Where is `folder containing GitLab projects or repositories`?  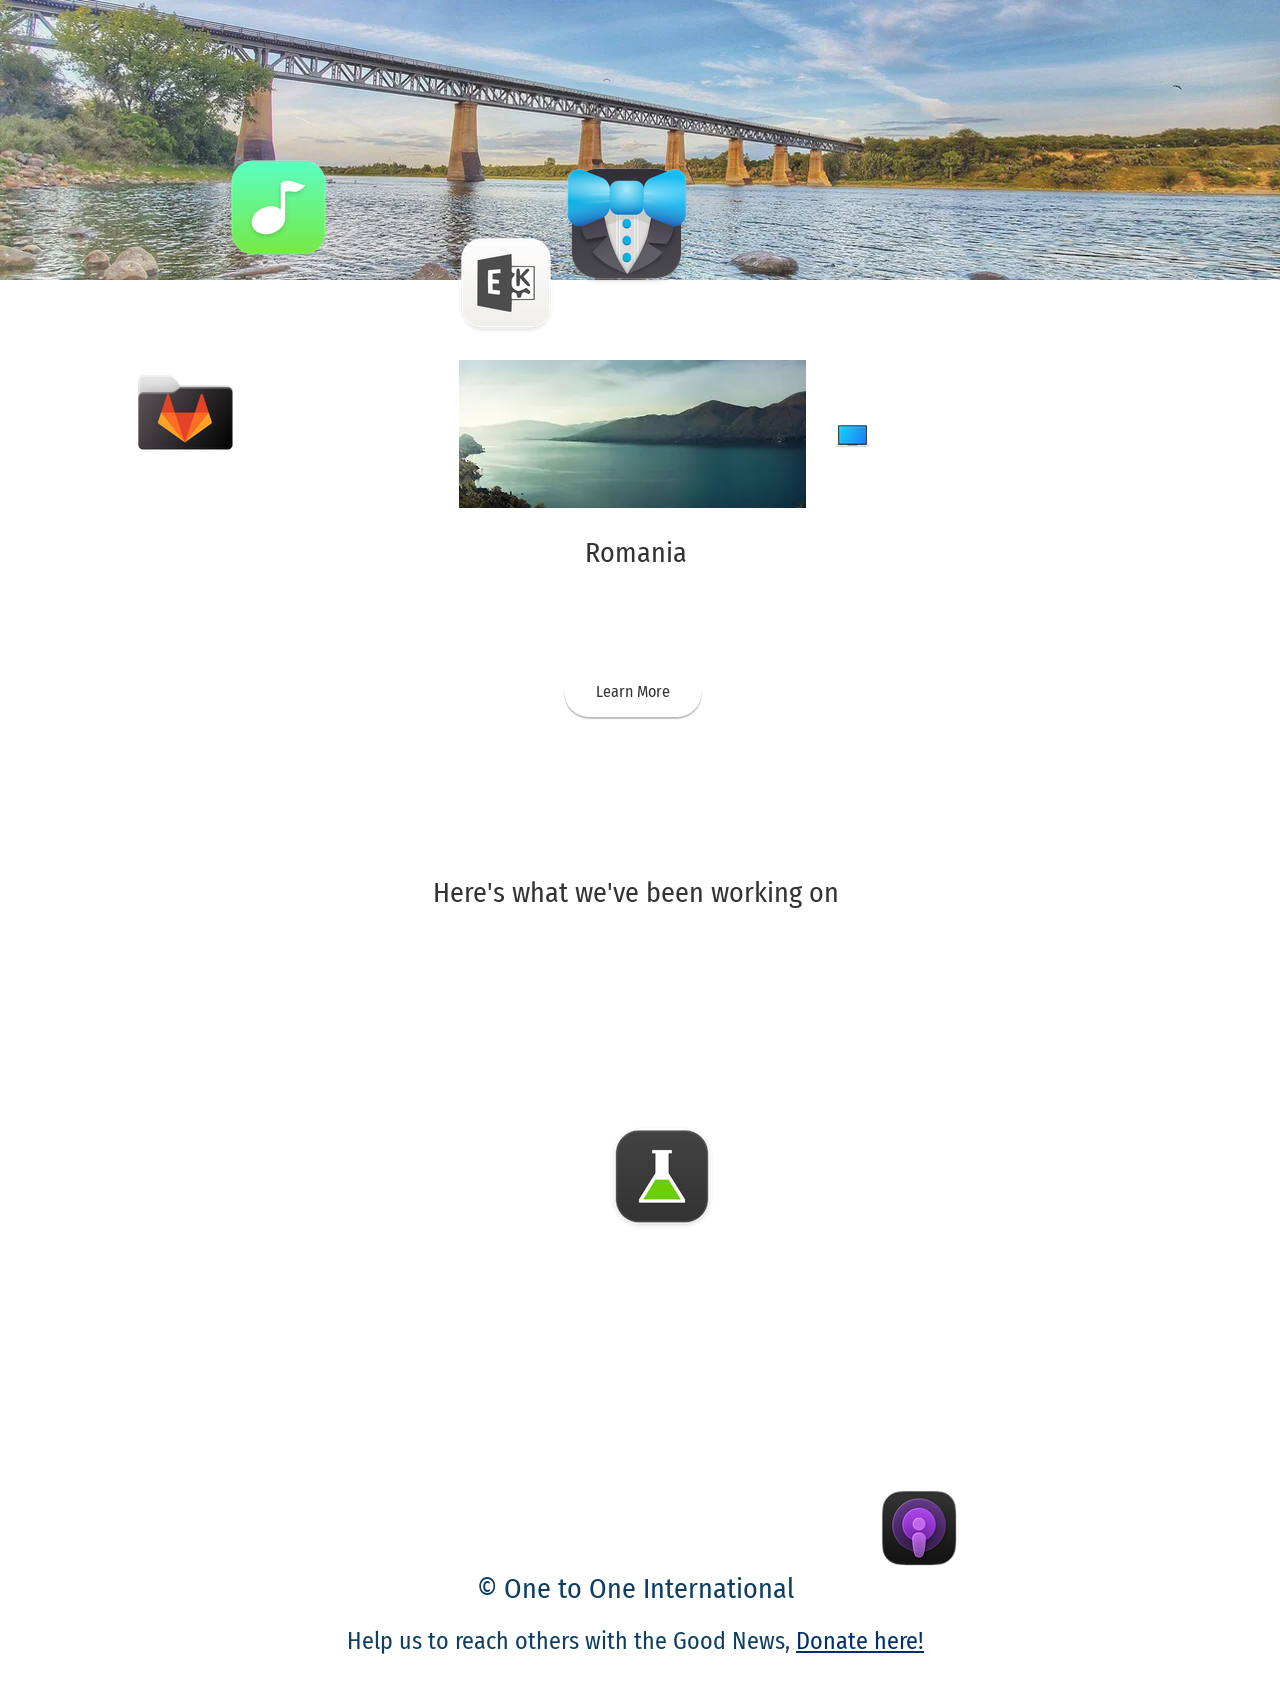 folder containing GitLab projects or repositories is located at coordinates (185, 415).